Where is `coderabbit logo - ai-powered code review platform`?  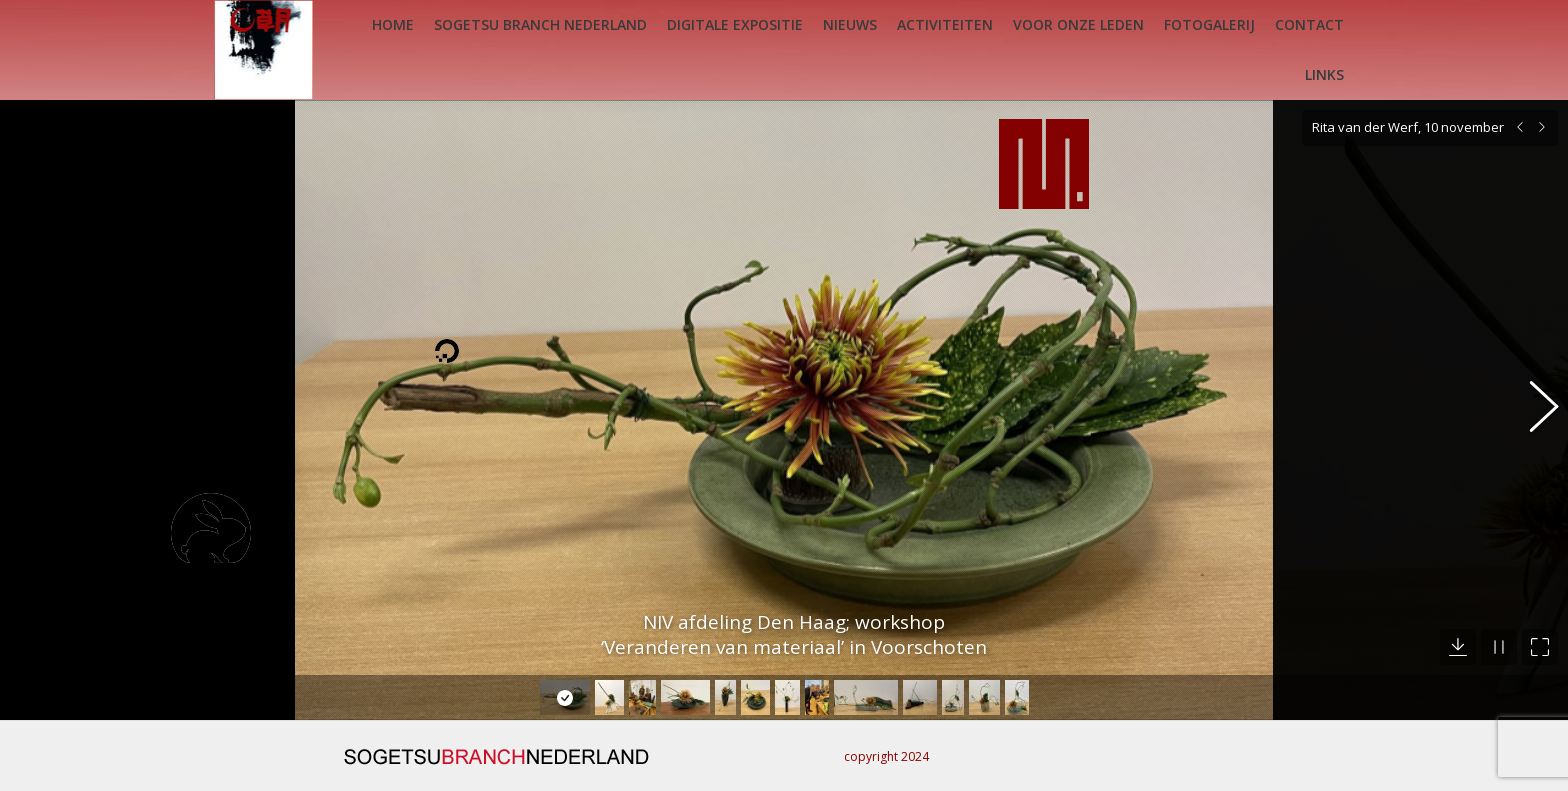 coderabbit logo - ai-powered code review platform is located at coordinates (211, 528).